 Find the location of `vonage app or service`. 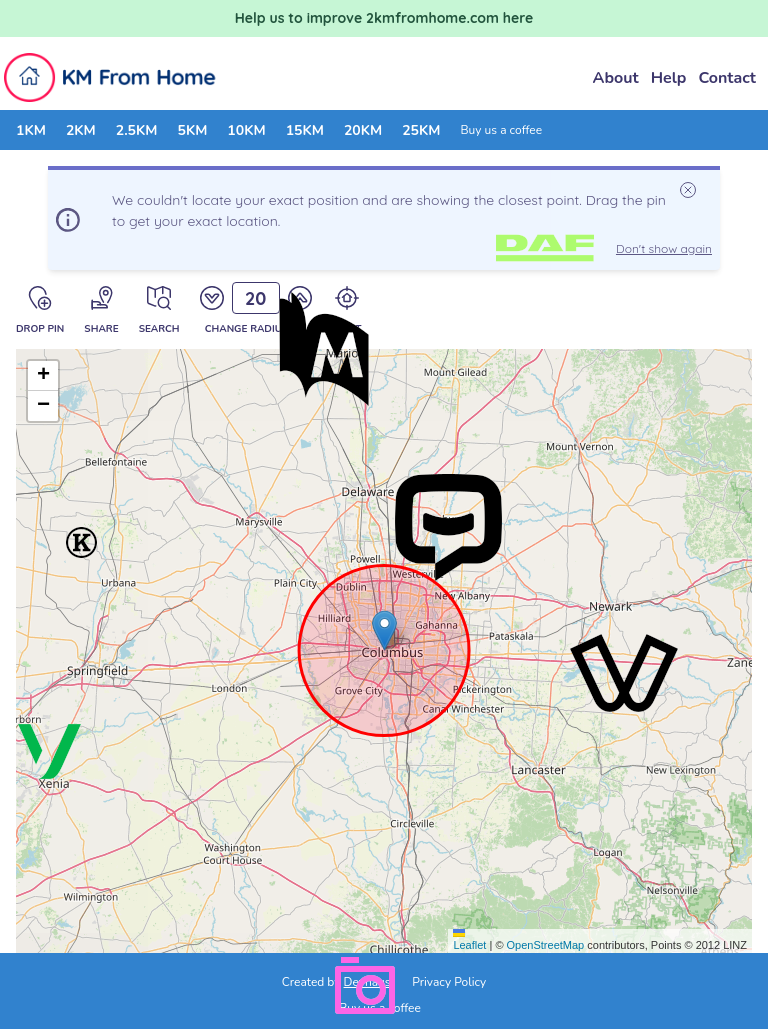

vonage app or service is located at coordinates (49, 751).